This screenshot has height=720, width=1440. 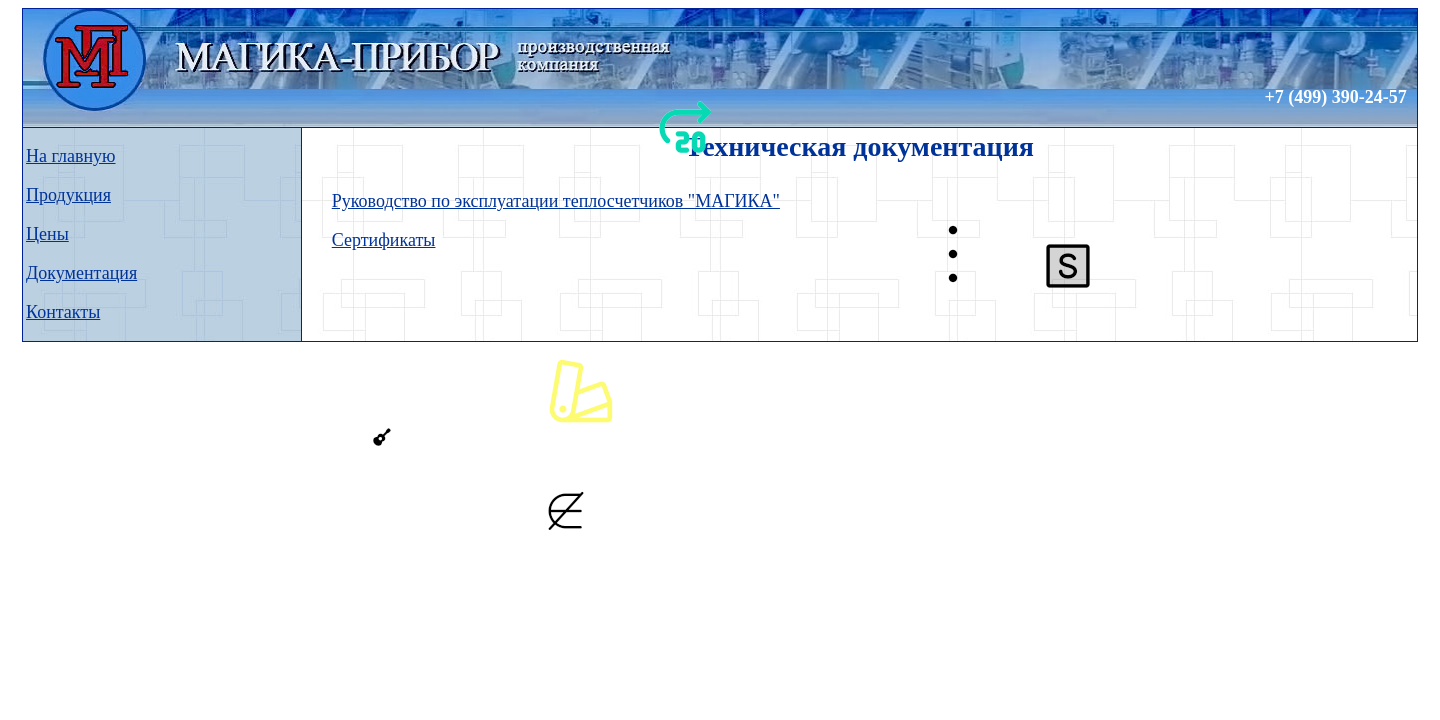 I want to click on skip forward 20 seconds, so click(x=686, y=128).